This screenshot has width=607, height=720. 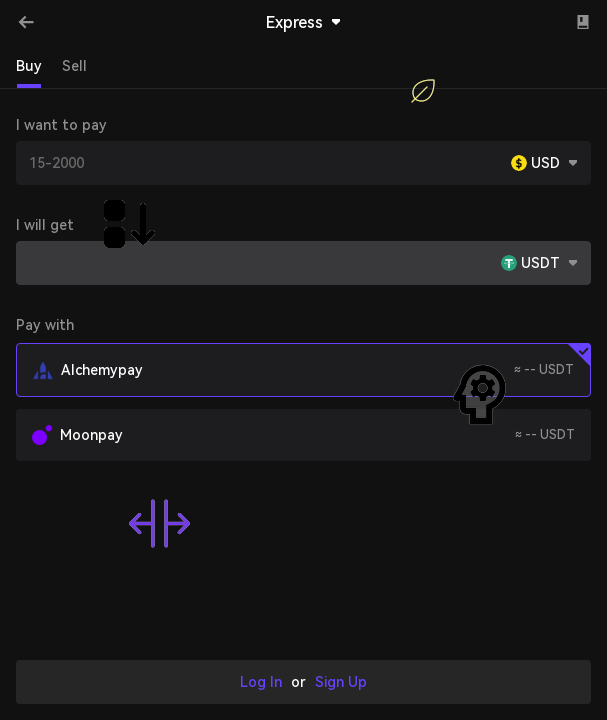 I want to click on access mental health or mindfulness features, so click(x=479, y=394).